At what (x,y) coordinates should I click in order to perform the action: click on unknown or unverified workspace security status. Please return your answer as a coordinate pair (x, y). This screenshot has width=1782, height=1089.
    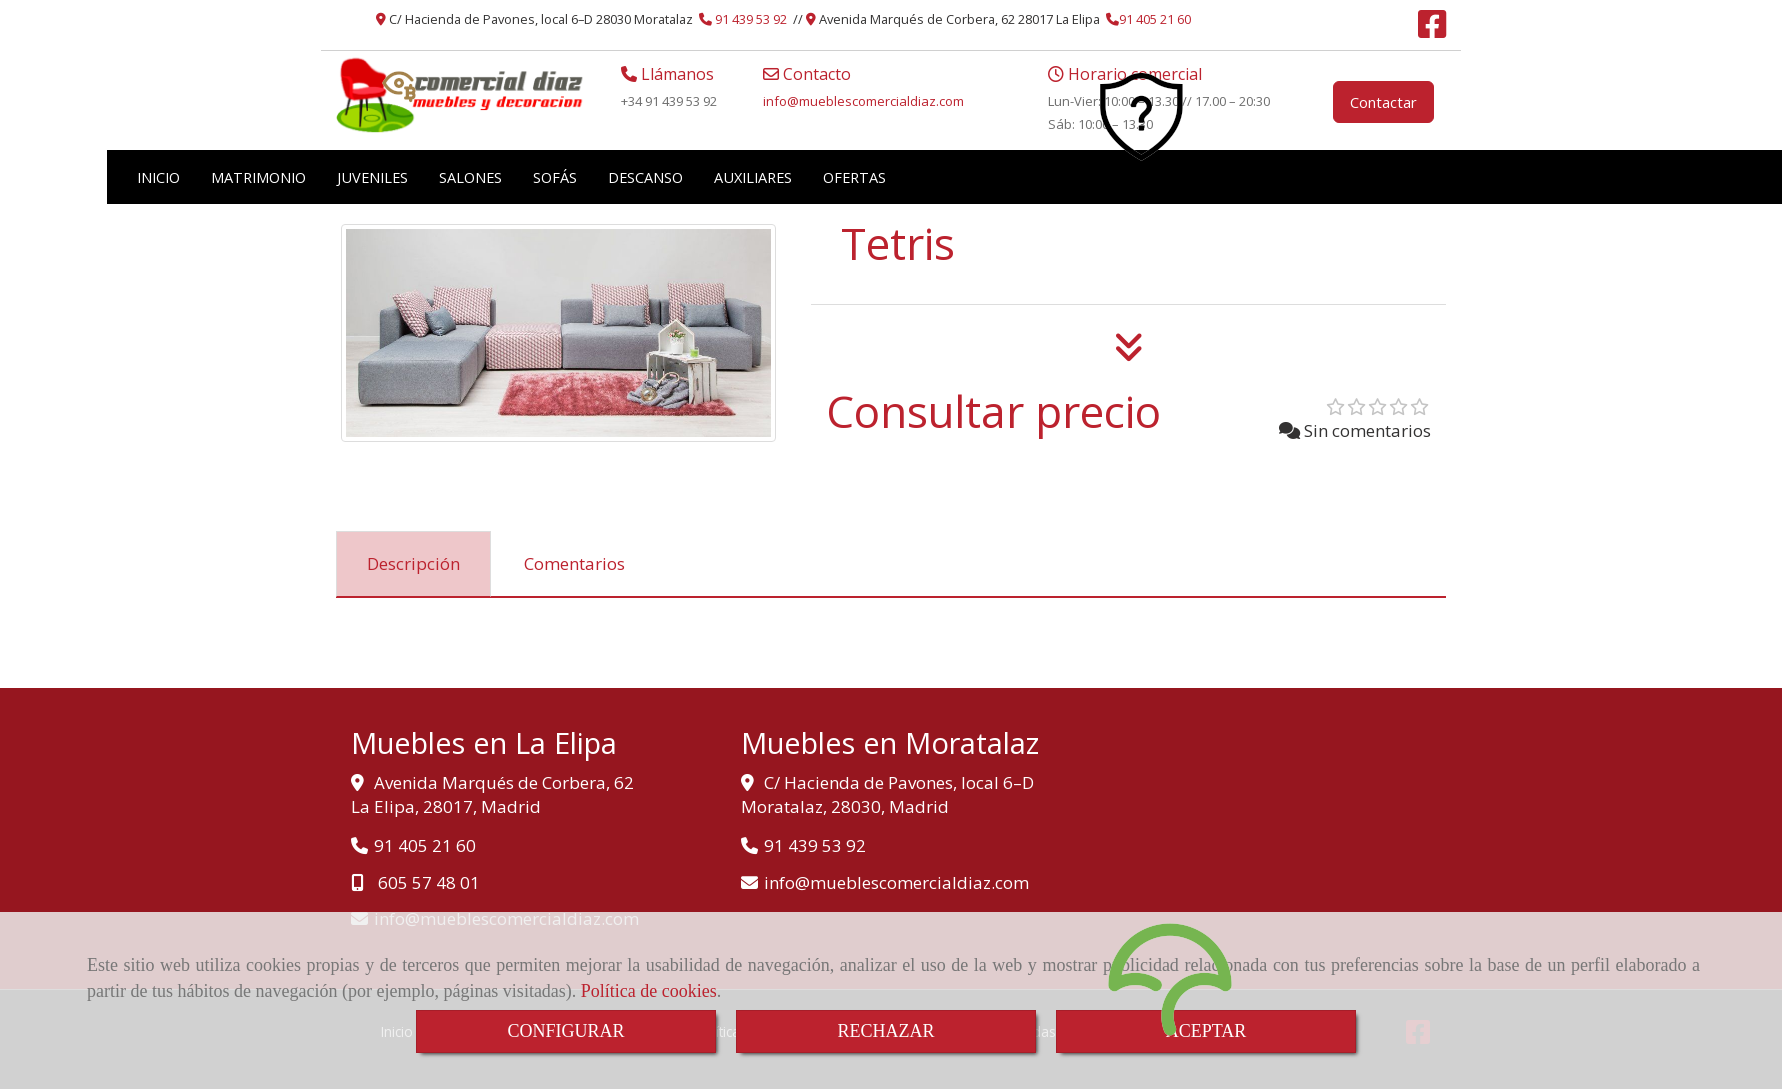
    Looking at the image, I should click on (1141, 117).